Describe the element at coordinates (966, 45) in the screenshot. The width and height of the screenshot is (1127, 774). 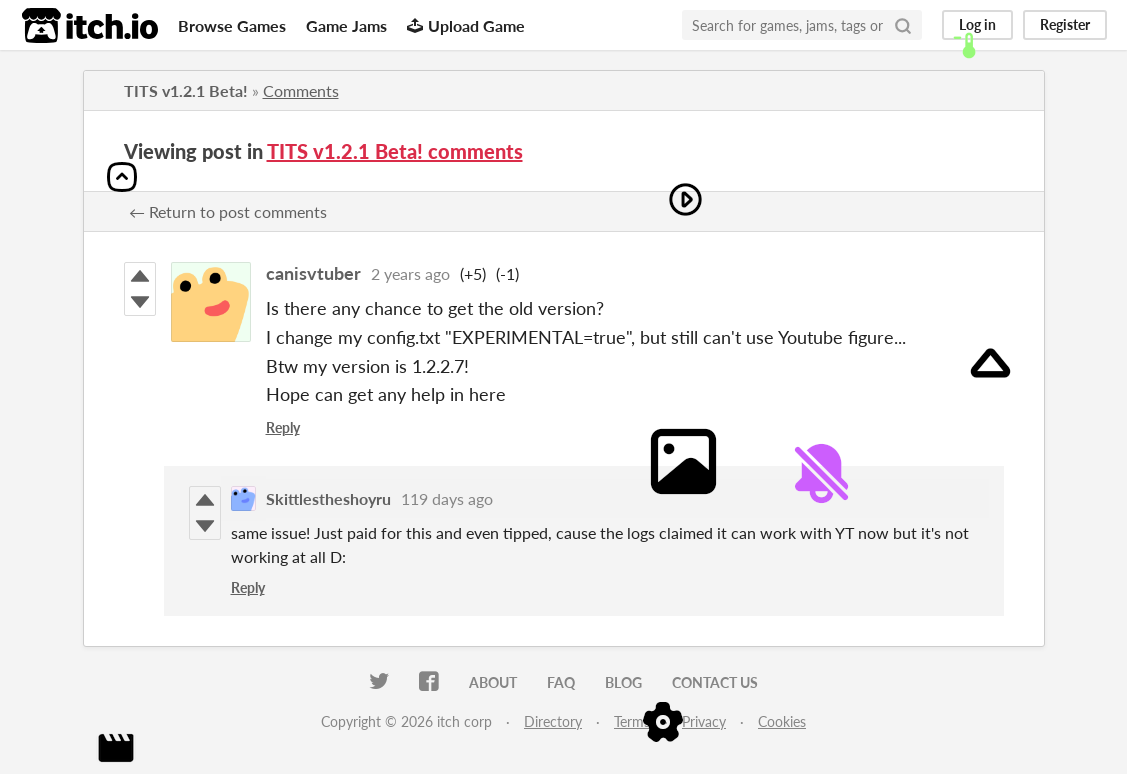
I see `decrease temperature setting` at that location.